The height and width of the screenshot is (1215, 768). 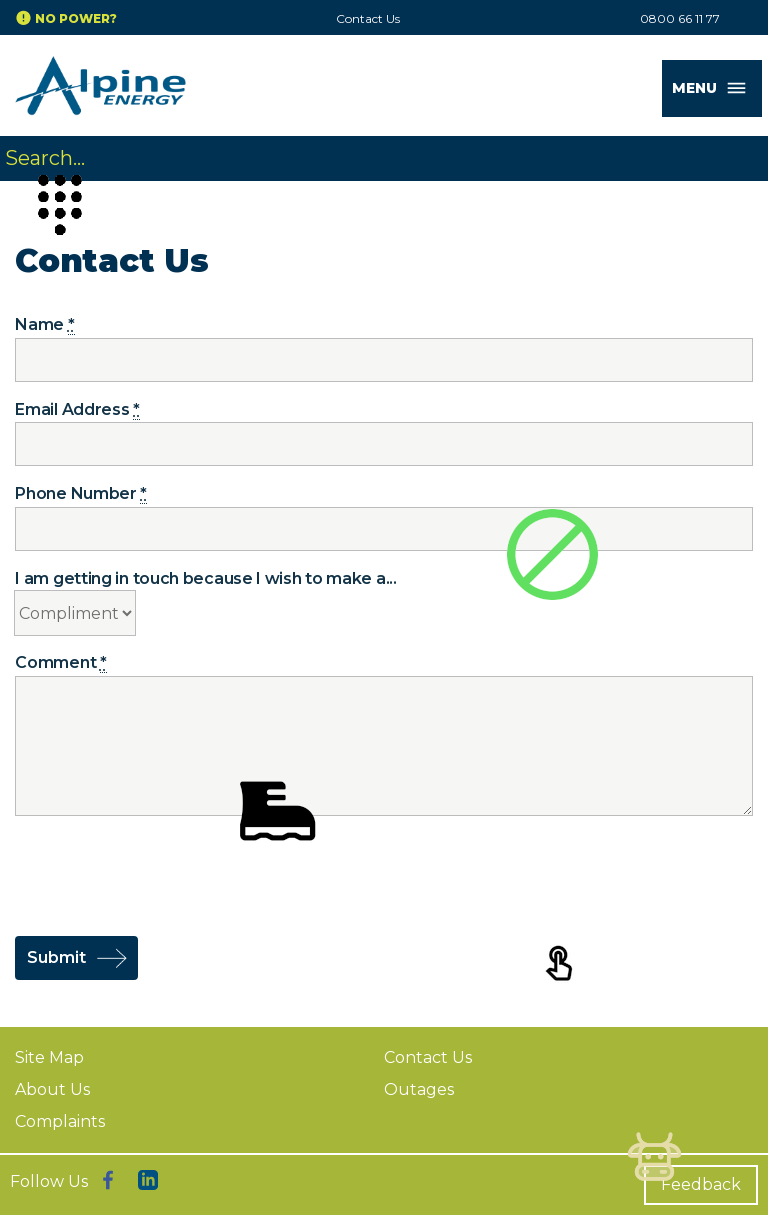 What do you see at coordinates (60, 205) in the screenshot?
I see `open the phone dialpad` at bounding box center [60, 205].